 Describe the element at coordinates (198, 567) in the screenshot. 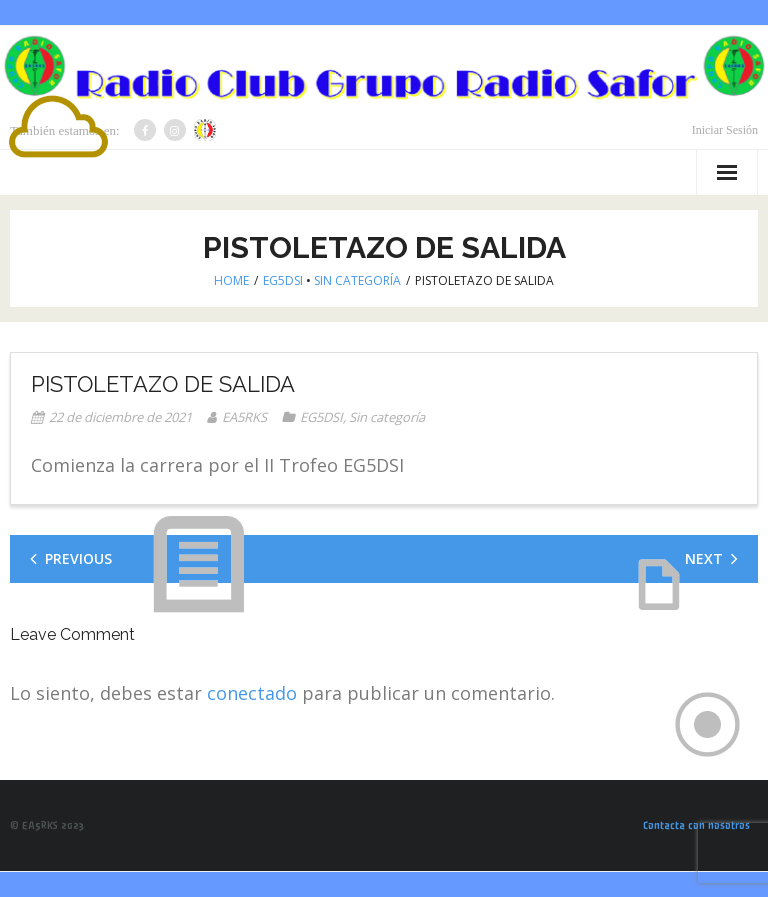

I see `access multi-disk or RAID storage drive` at that location.